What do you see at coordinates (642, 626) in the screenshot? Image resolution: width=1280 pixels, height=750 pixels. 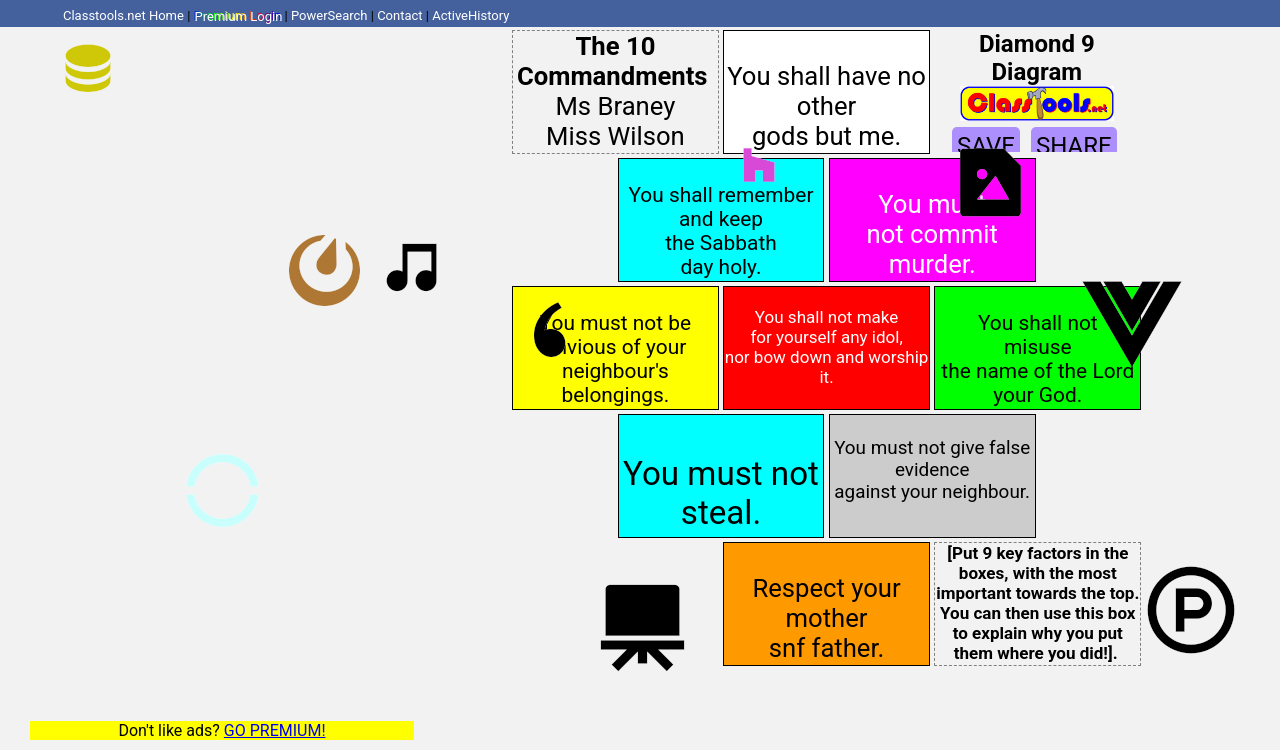 I see `open artboard or canvas workspace` at bounding box center [642, 626].